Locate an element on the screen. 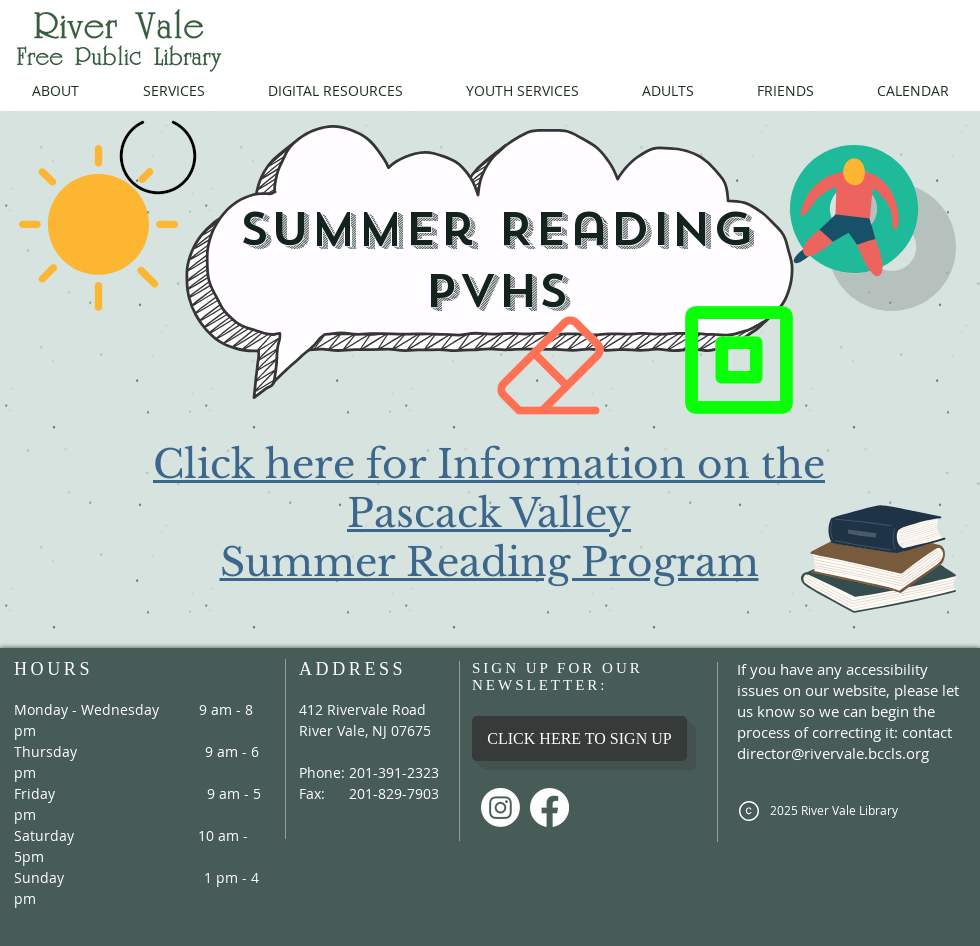 This screenshot has width=980, height=946. Square payment services logo is located at coordinates (739, 360).